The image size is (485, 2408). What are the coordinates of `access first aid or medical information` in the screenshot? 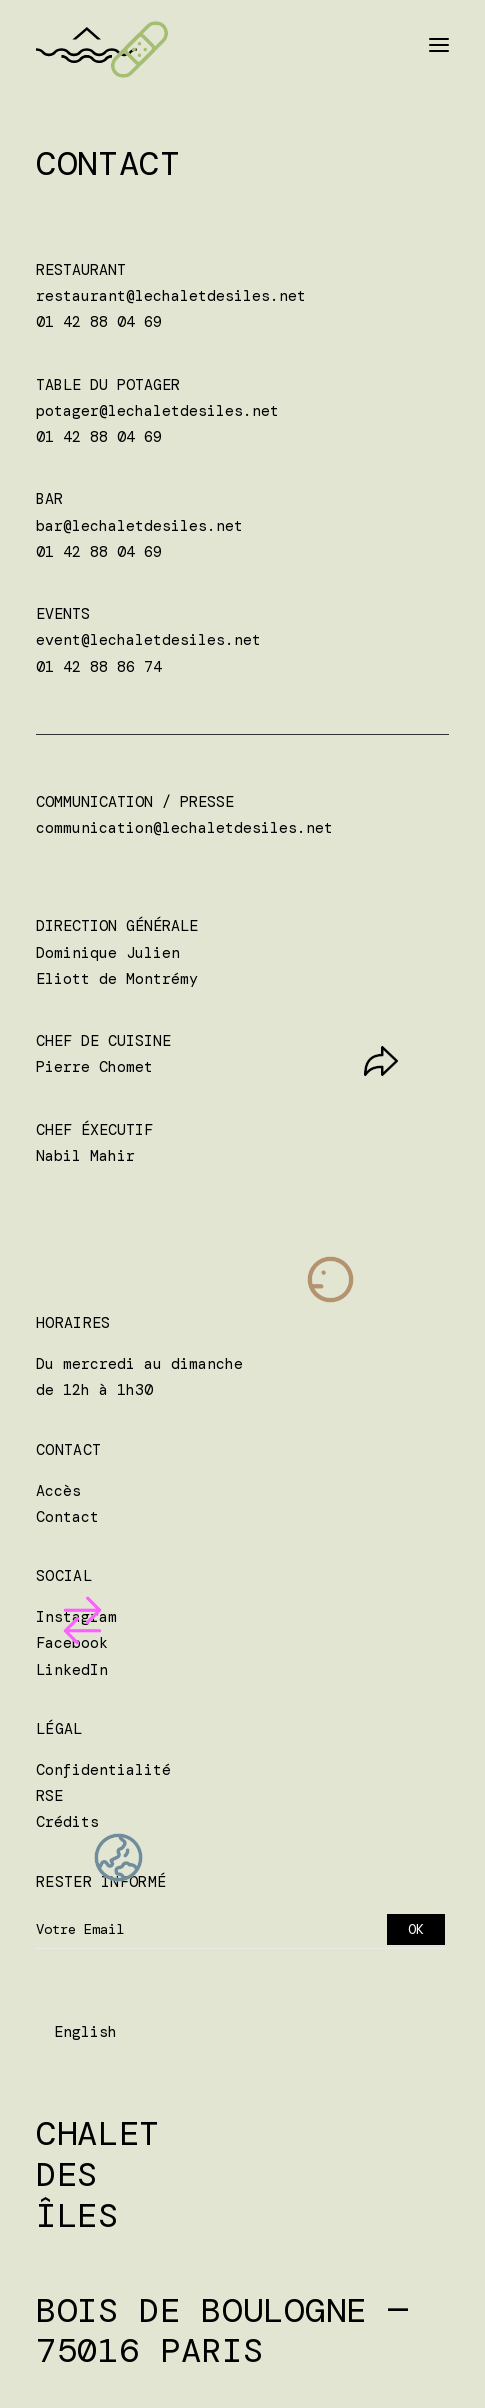 It's located at (139, 49).